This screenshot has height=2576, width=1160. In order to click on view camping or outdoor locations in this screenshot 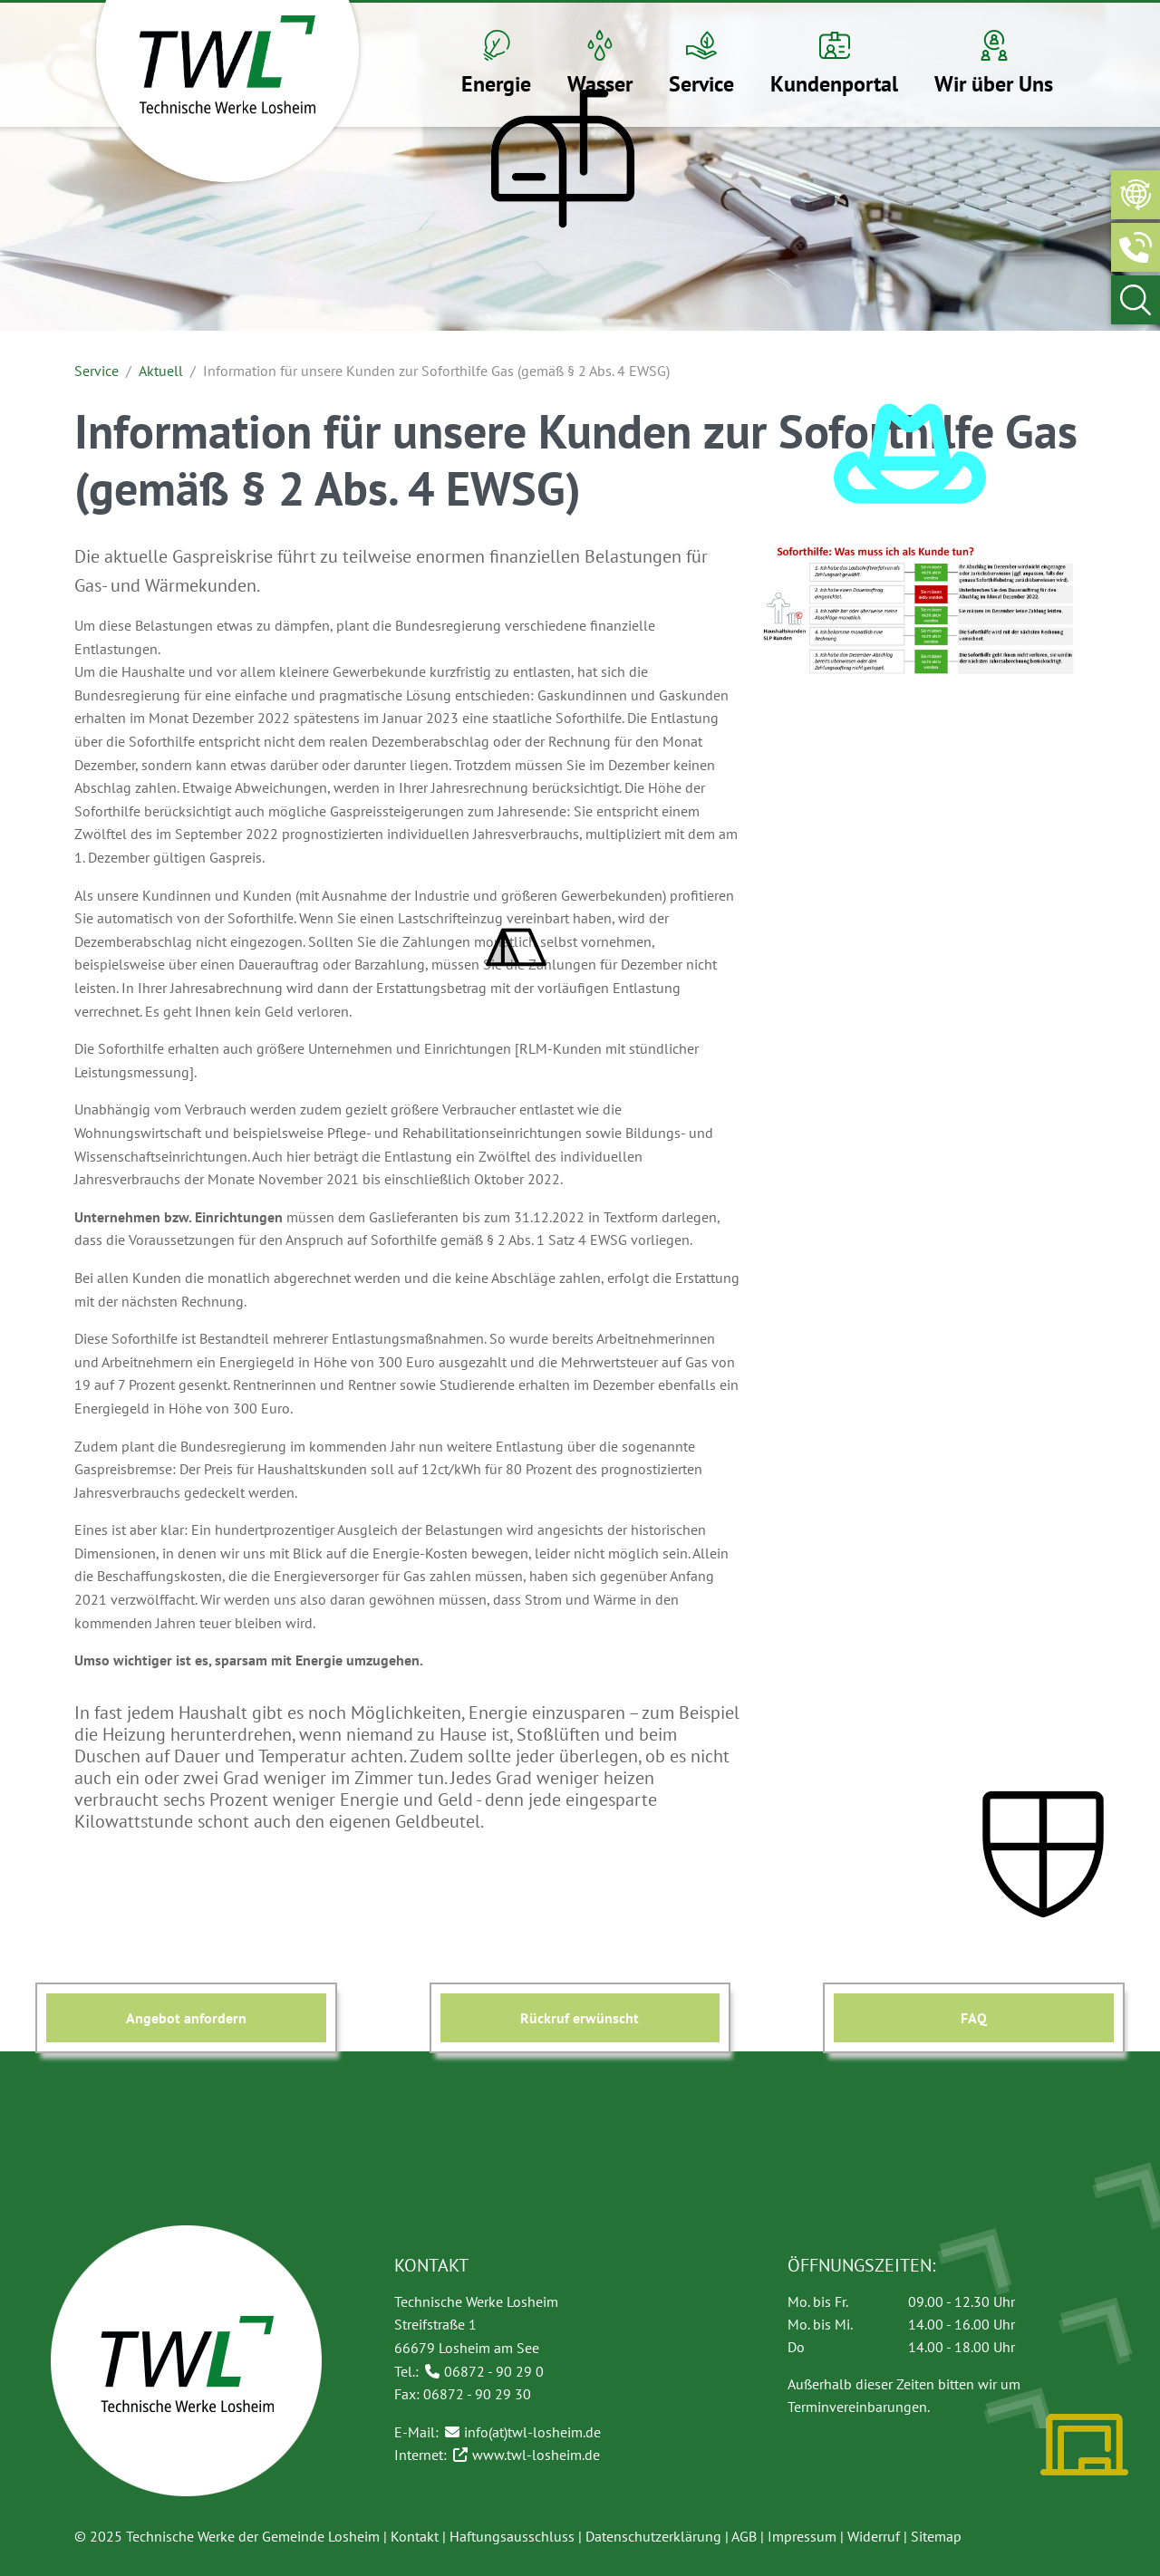, I will do `click(516, 949)`.